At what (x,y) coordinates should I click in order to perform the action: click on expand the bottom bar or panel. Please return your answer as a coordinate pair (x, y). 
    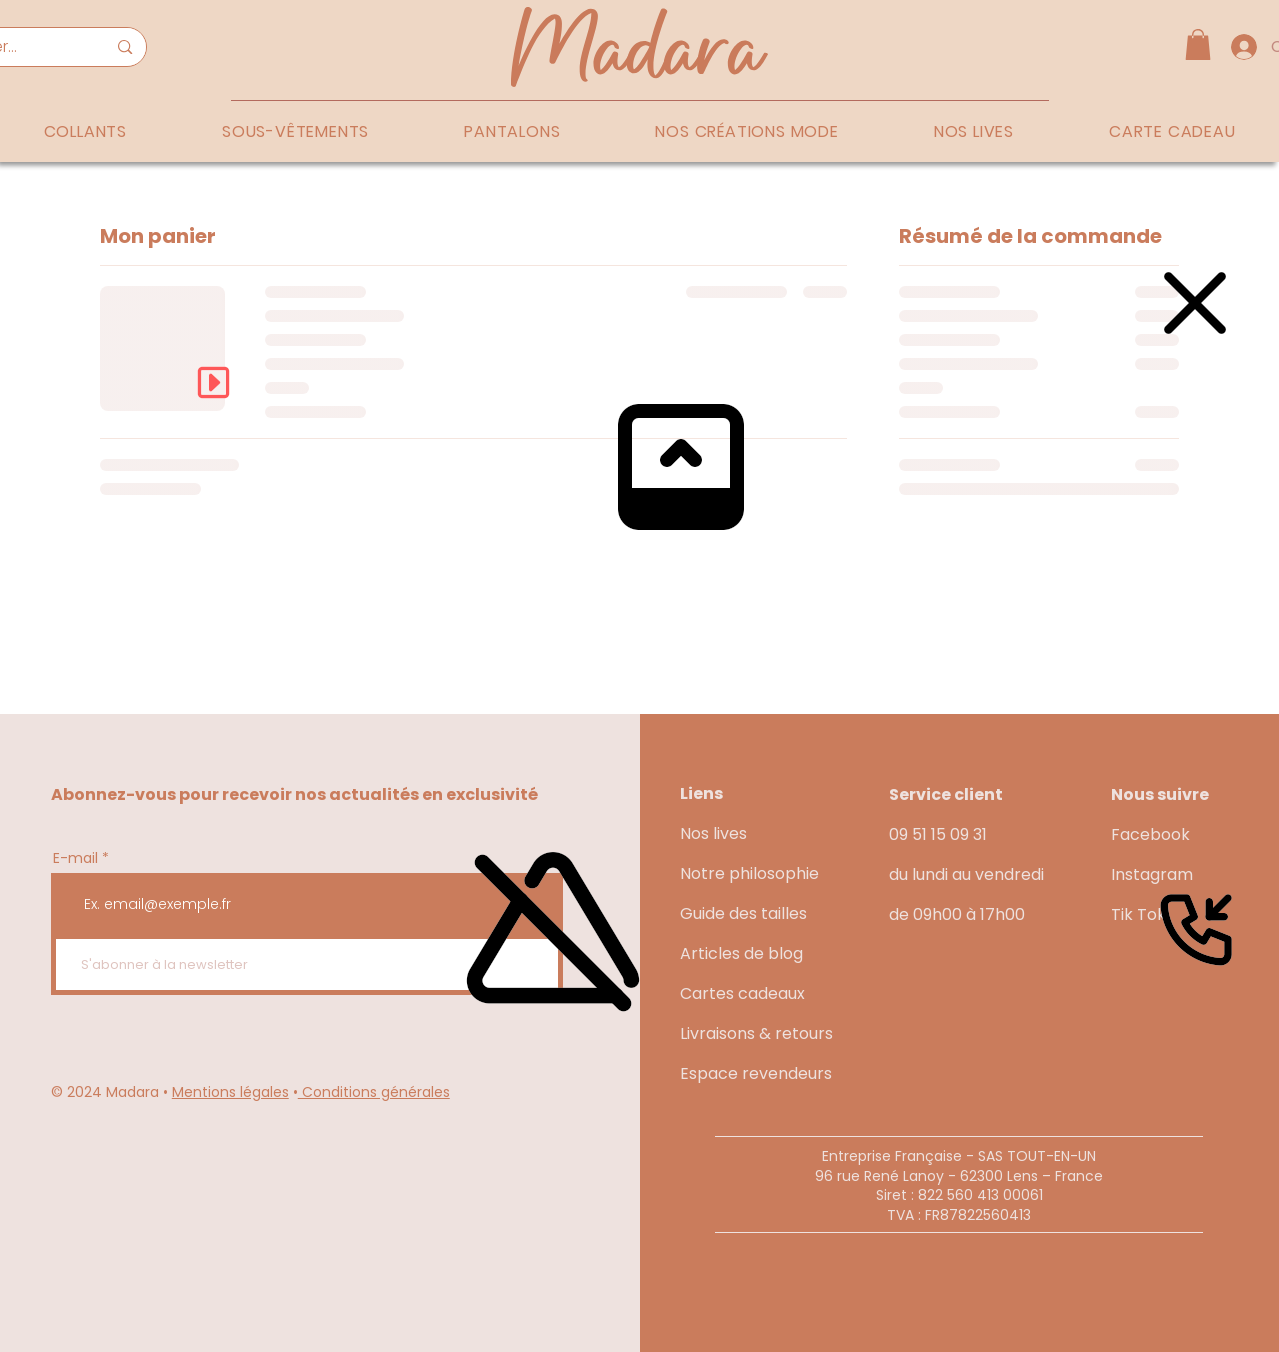
    Looking at the image, I should click on (681, 467).